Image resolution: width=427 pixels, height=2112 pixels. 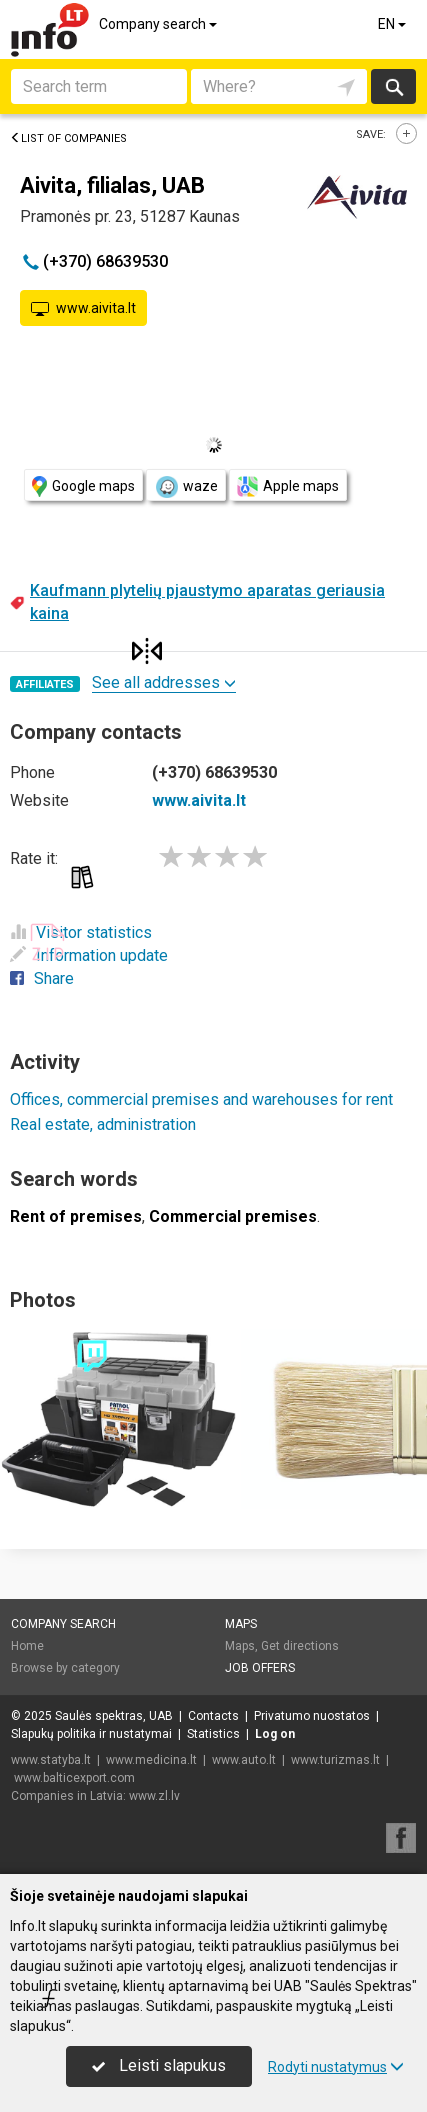 I want to click on access function or formula editor, so click(x=48, y=1998).